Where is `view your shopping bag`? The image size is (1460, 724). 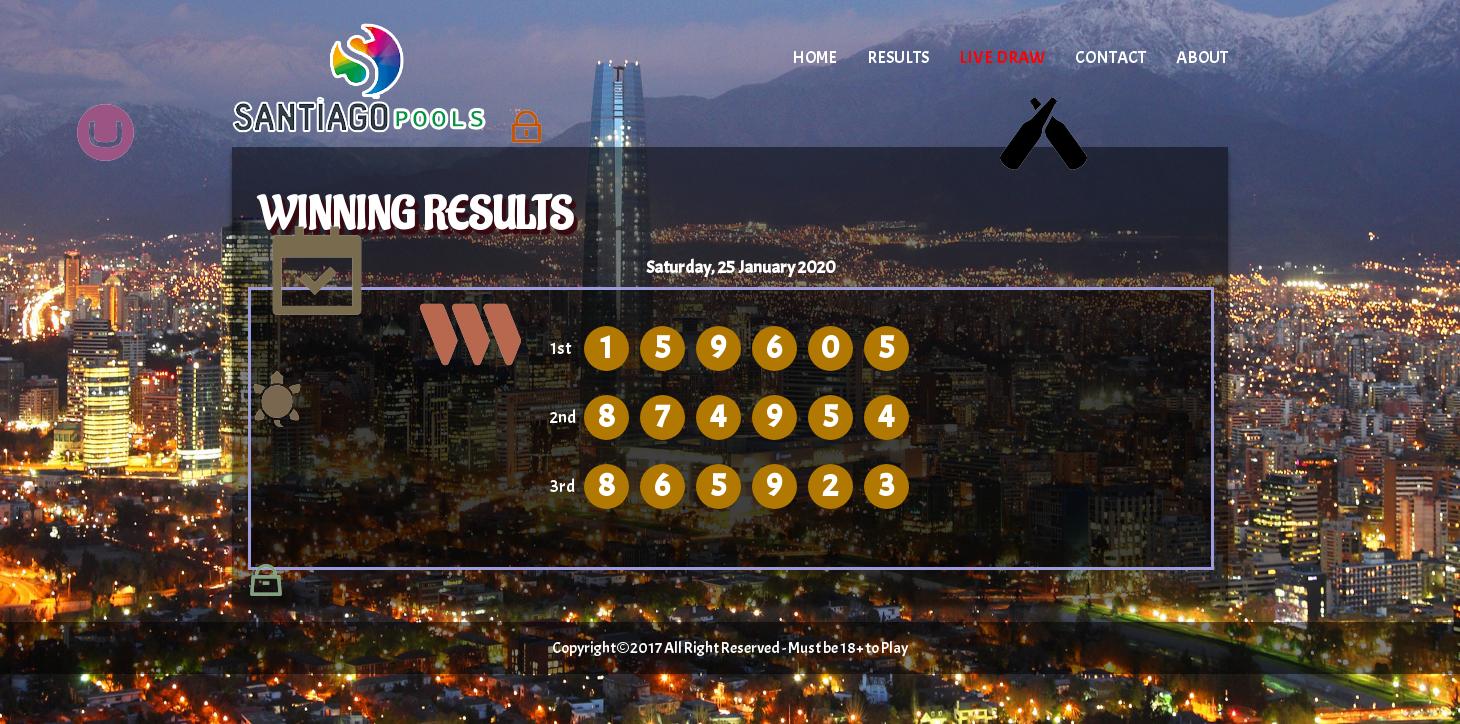
view your shopping bag is located at coordinates (266, 580).